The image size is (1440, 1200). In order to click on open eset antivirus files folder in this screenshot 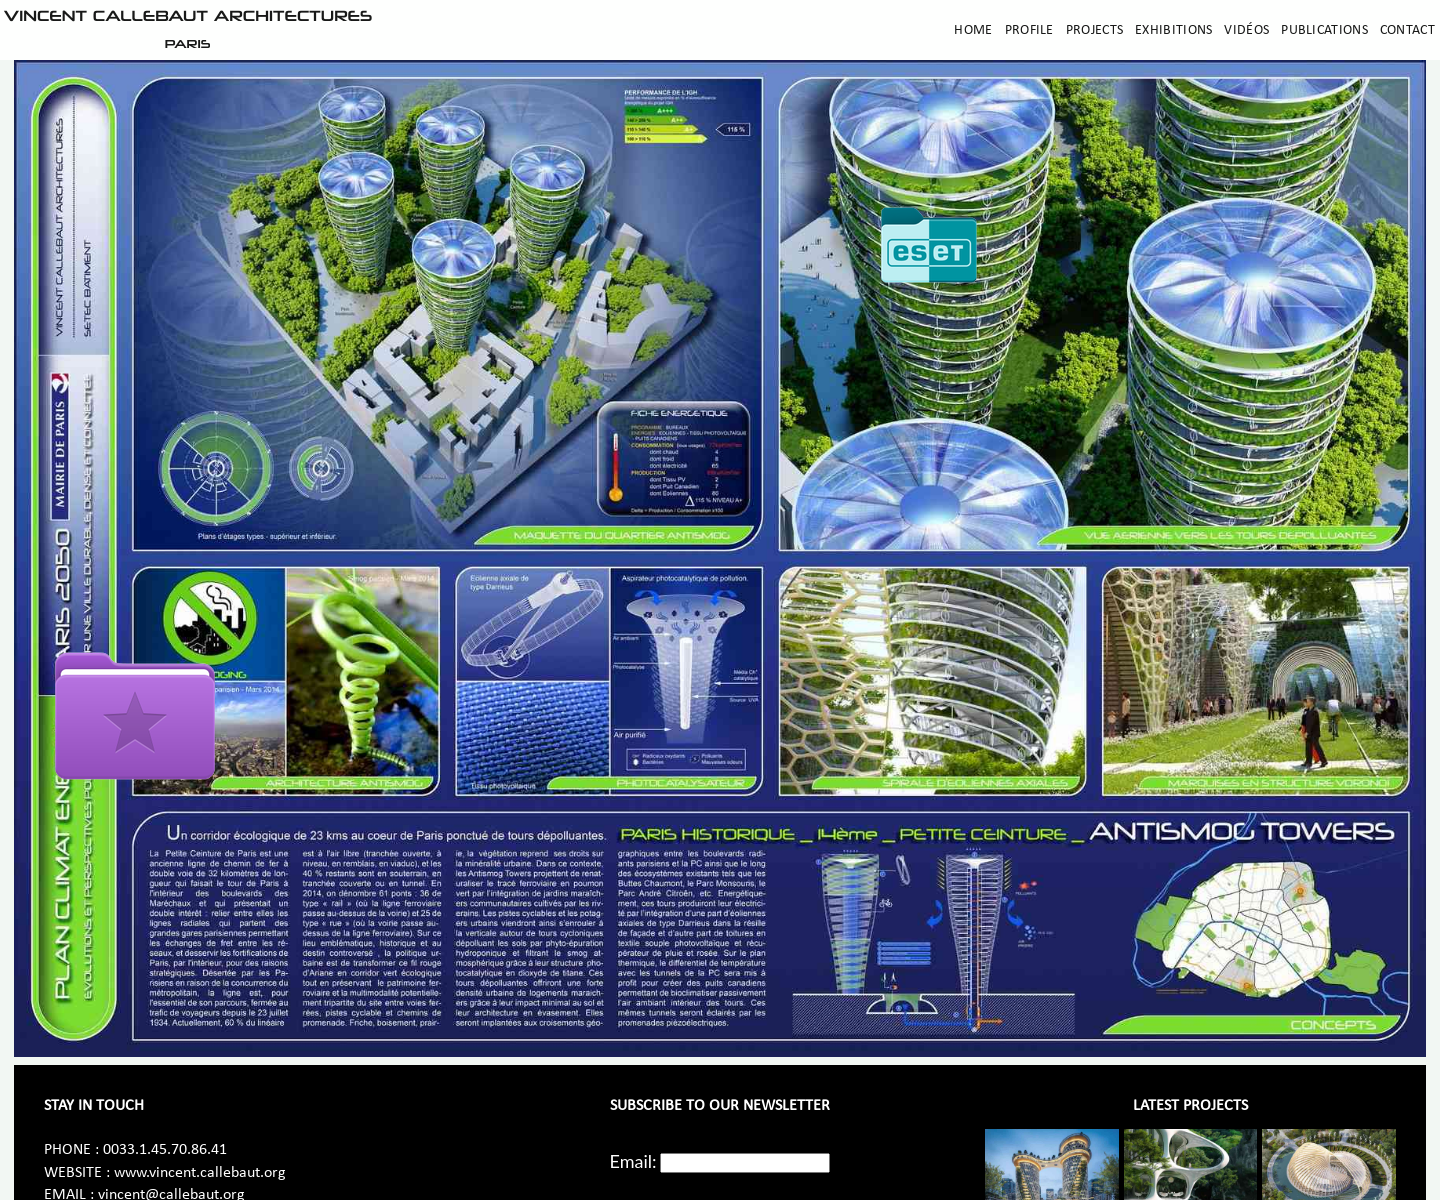, I will do `click(928, 247)`.